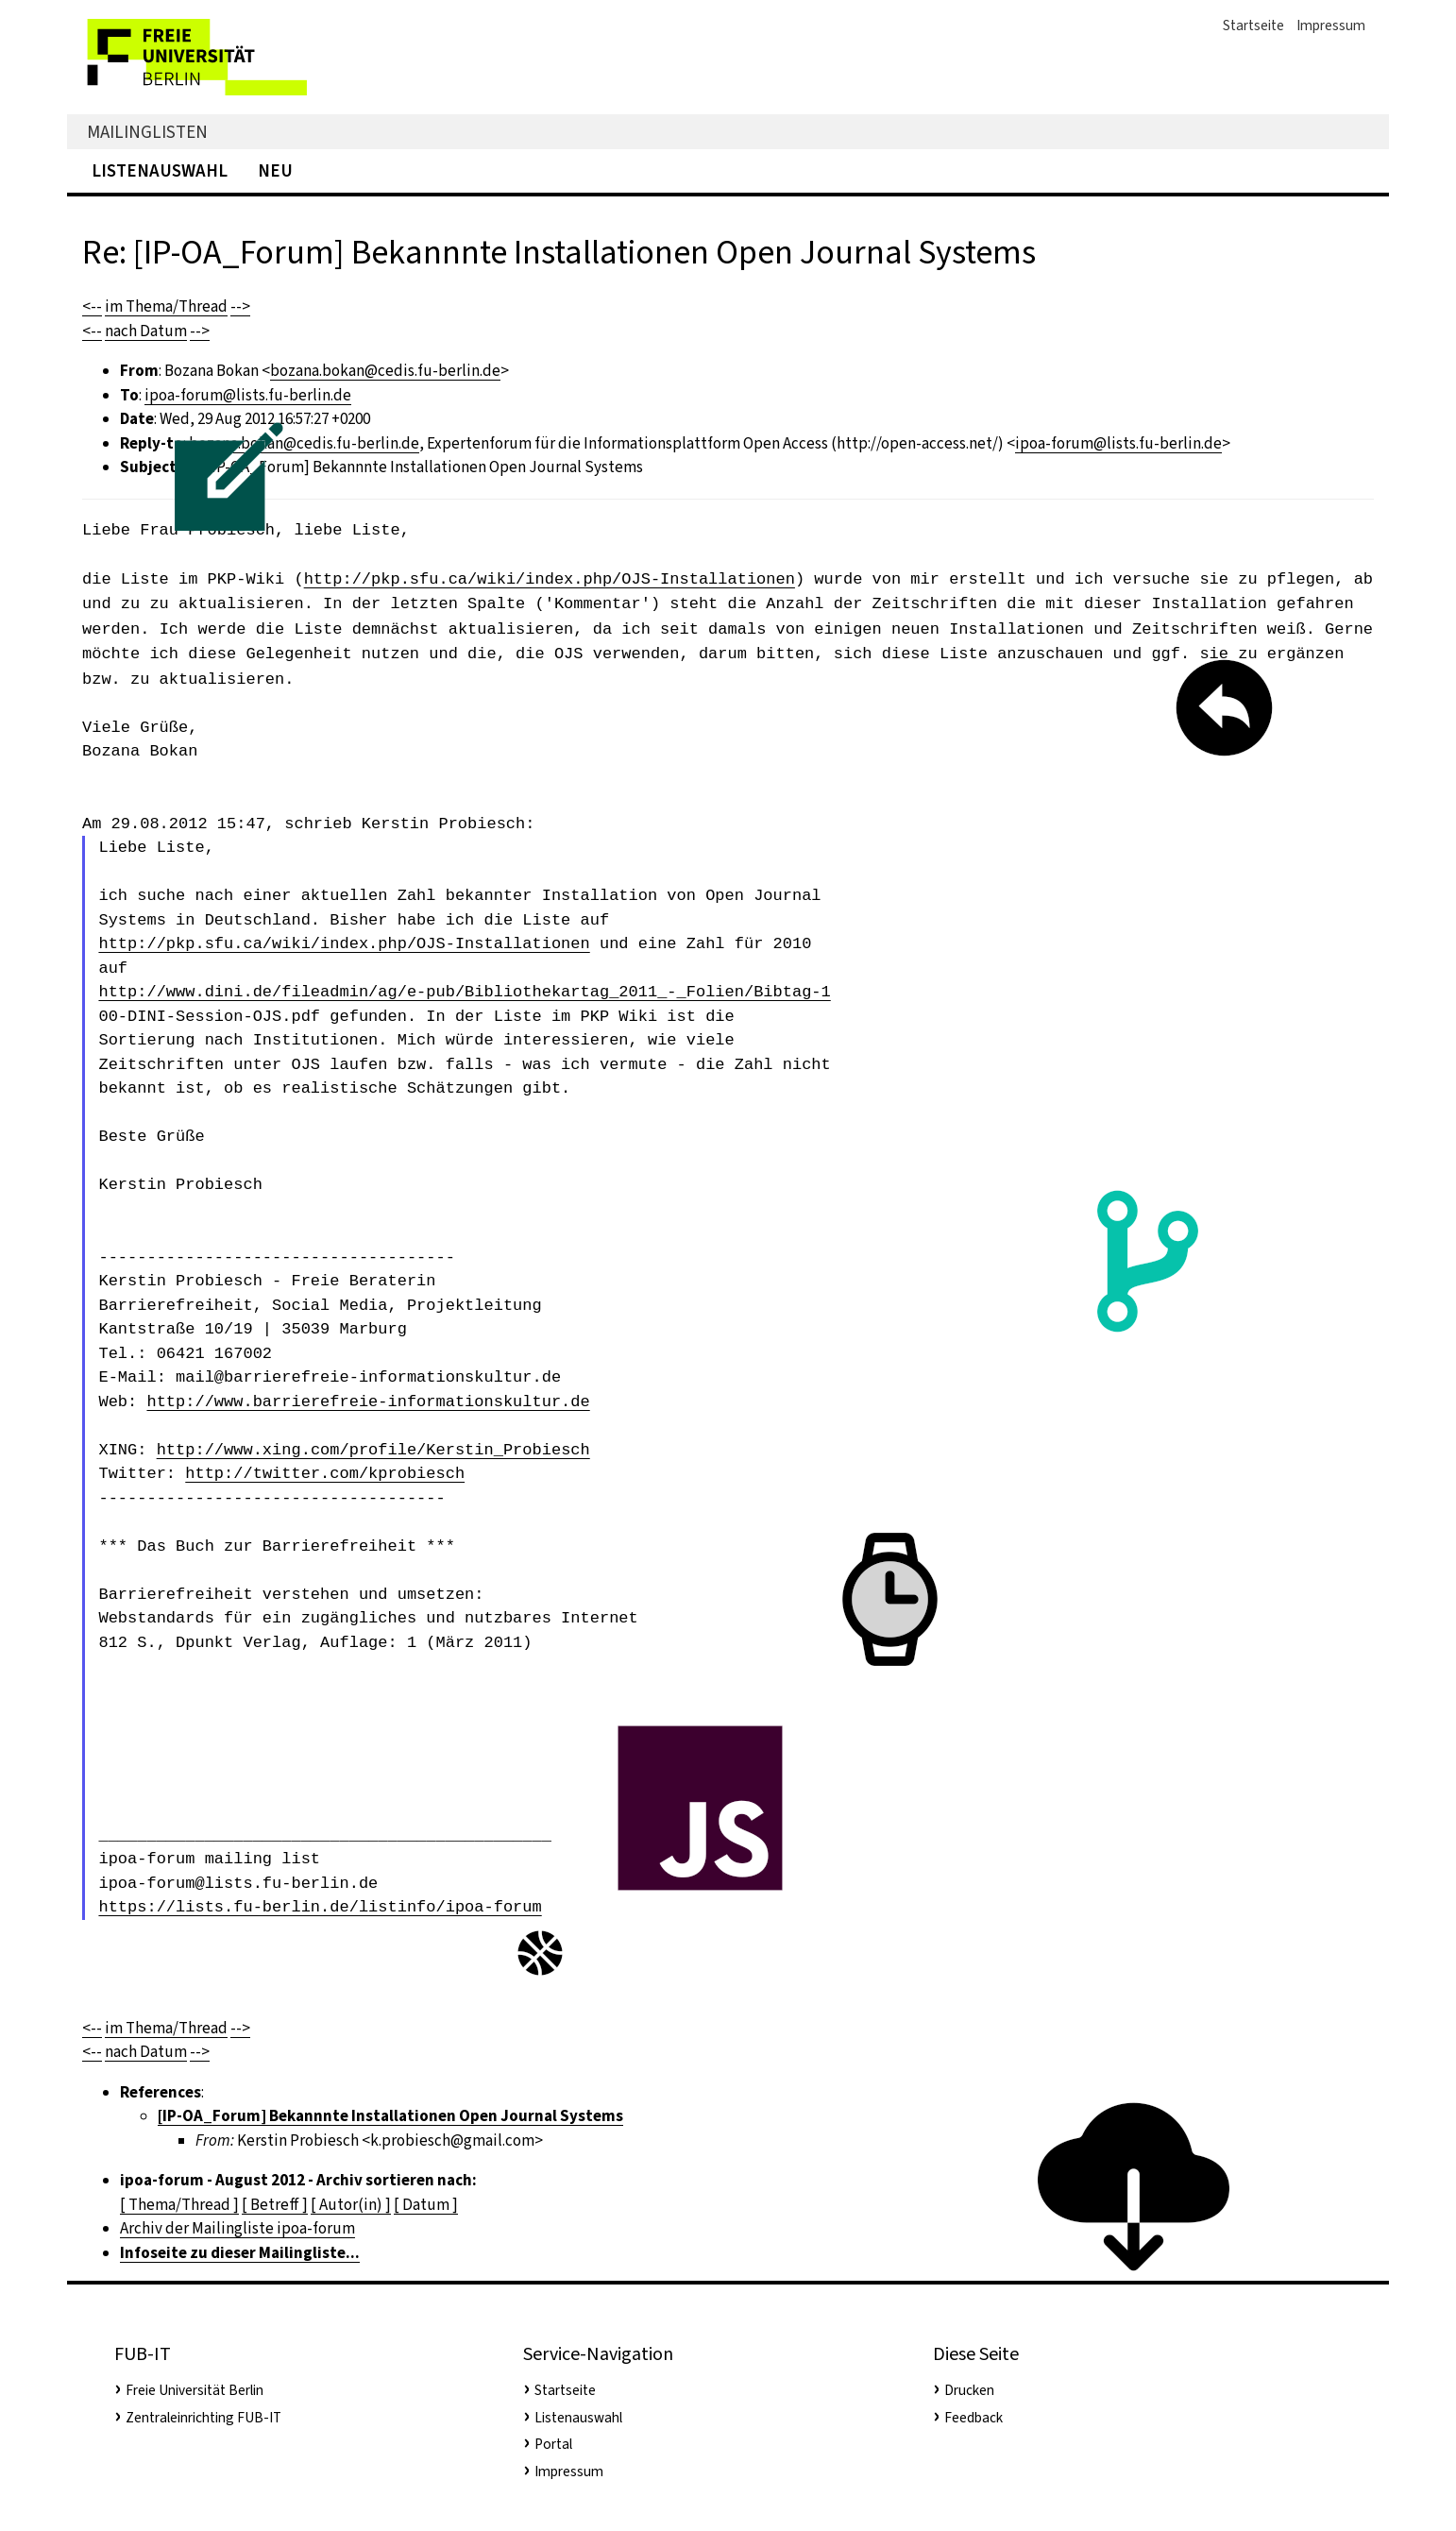 The width and height of the screenshot is (1456, 2531). I want to click on access sports or basketball content, so click(540, 1953).